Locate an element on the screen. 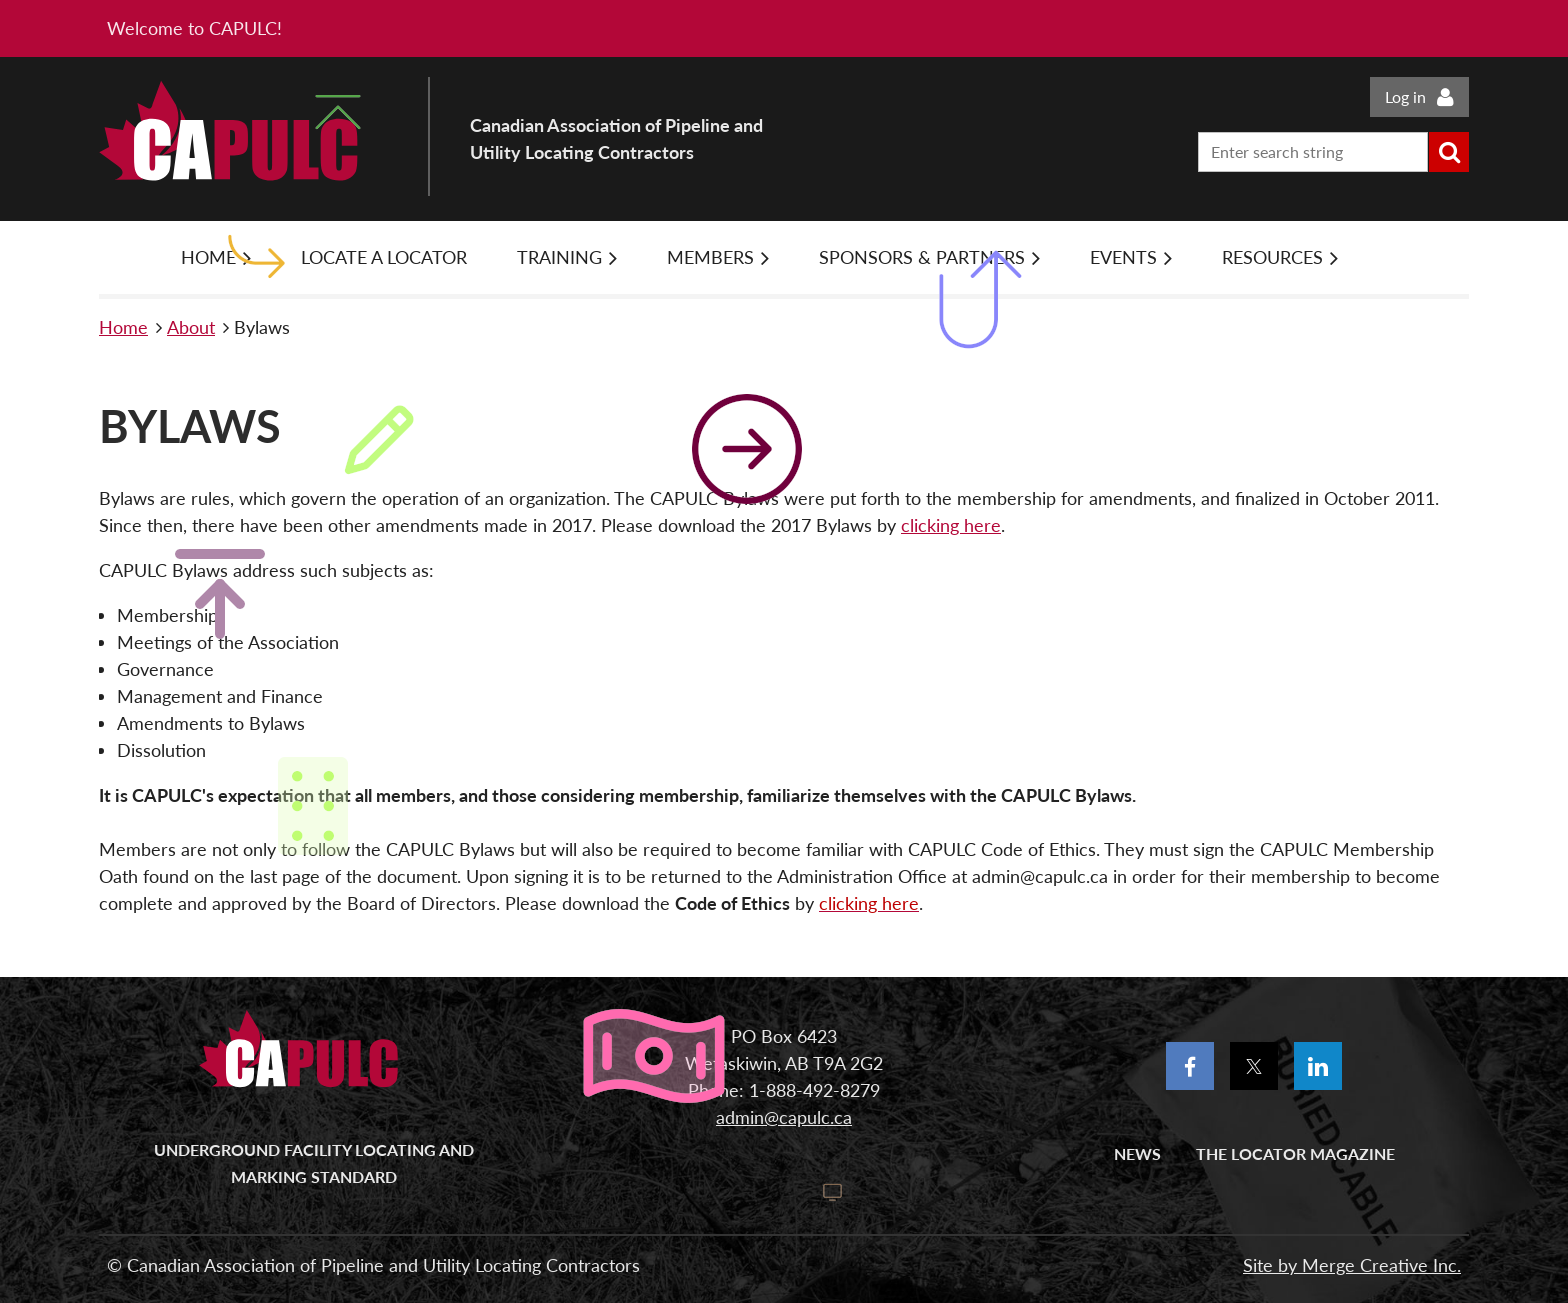 The height and width of the screenshot is (1303, 1568). edit content or settings is located at coordinates (379, 440).